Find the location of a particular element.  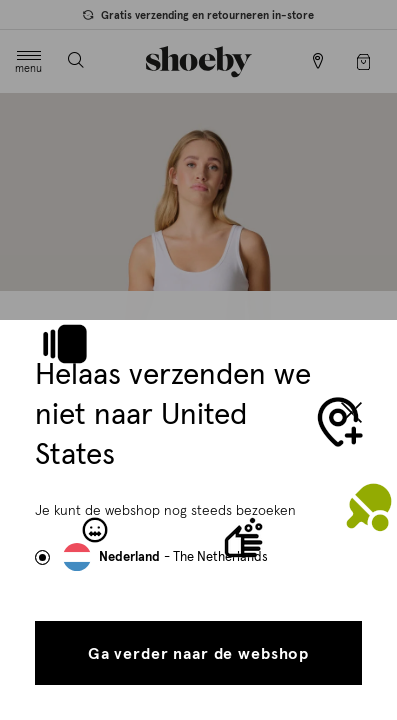

view version history is located at coordinates (65, 344).